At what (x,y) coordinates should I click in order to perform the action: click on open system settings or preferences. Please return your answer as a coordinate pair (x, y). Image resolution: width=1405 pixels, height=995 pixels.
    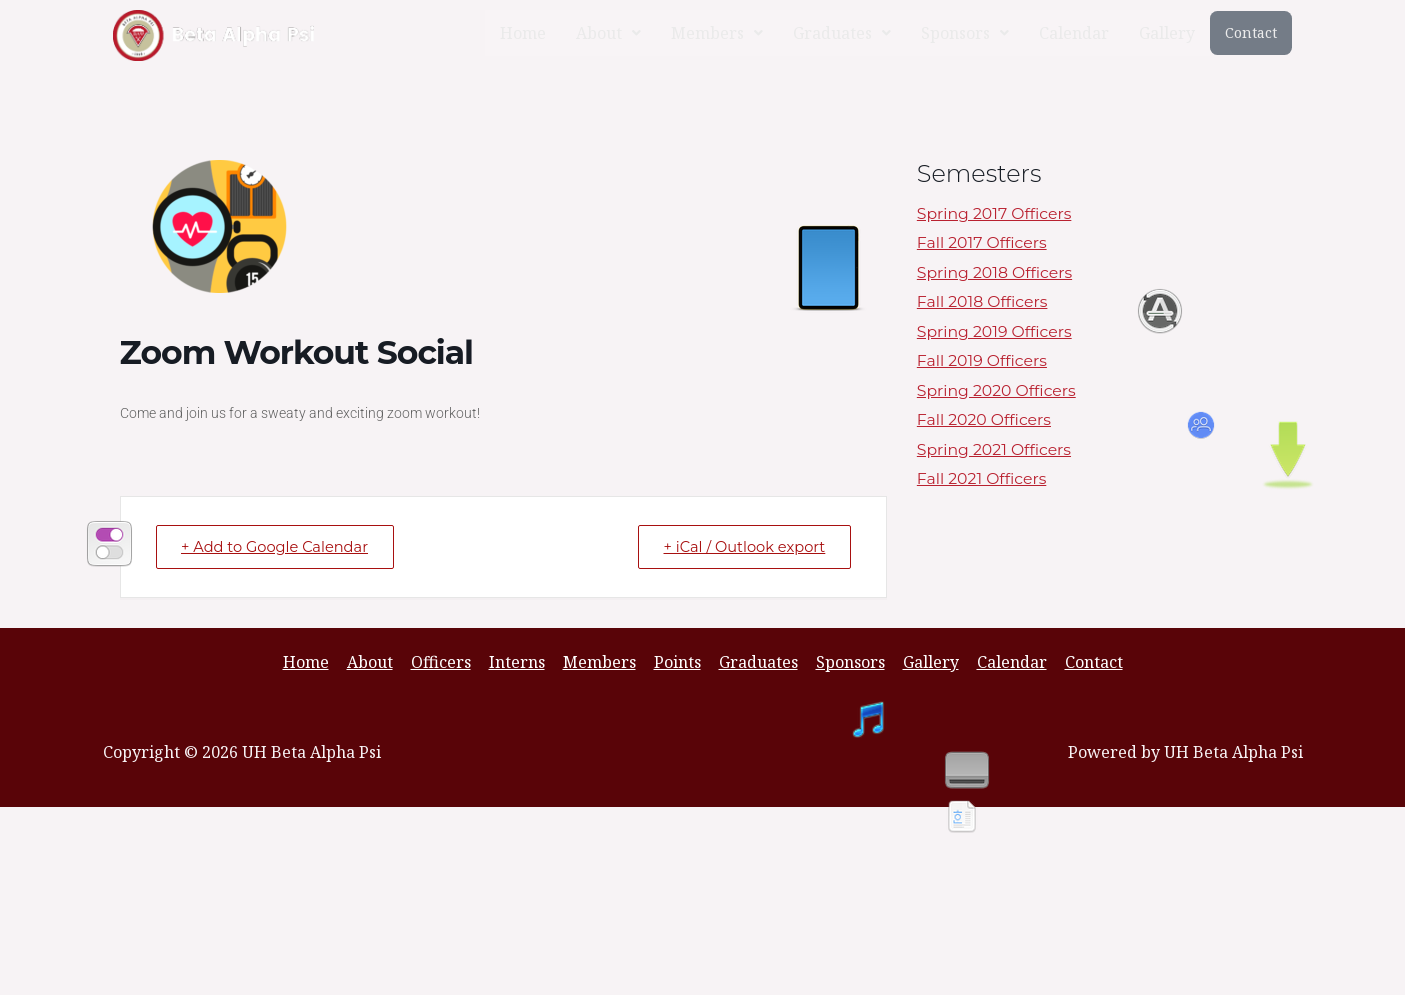
    Looking at the image, I should click on (109, 543).